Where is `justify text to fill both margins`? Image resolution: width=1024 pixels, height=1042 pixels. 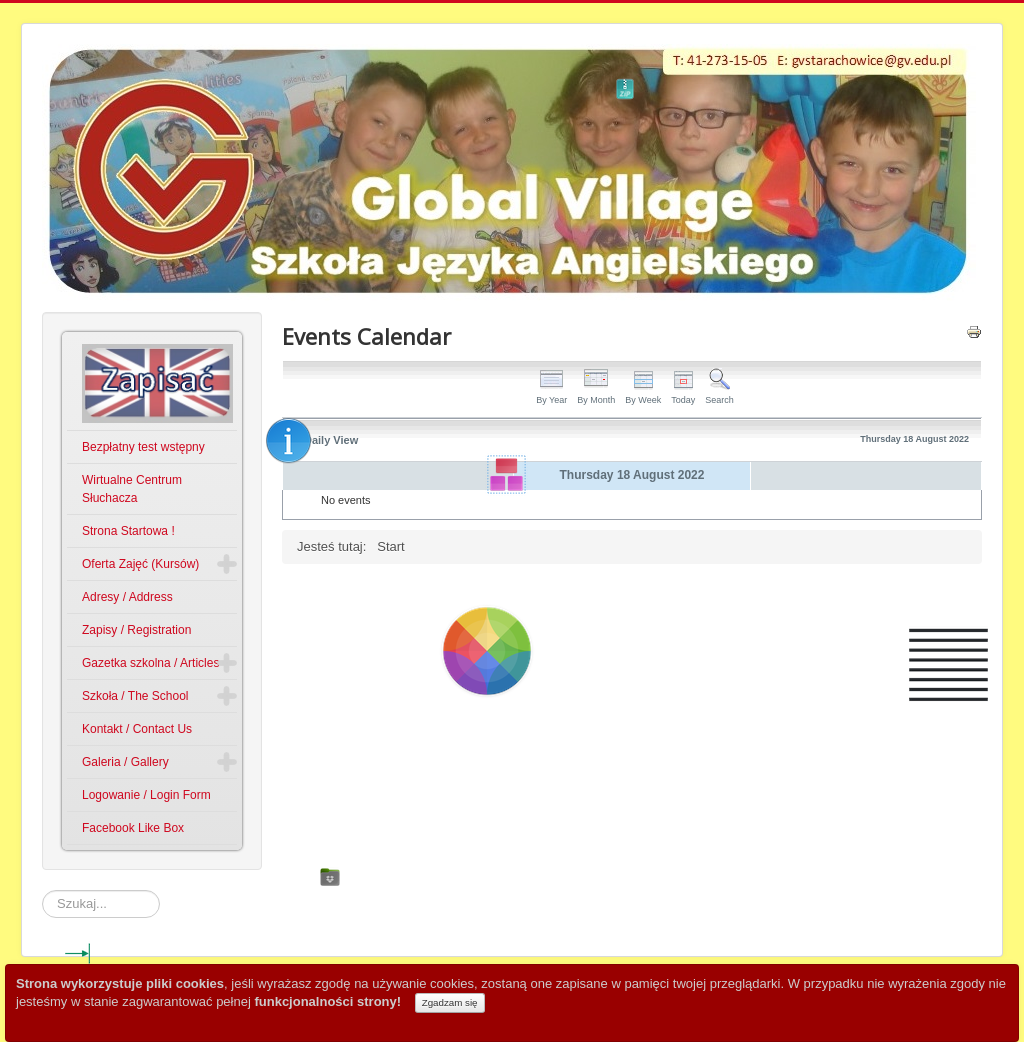 justify text to fill both margins is located at coordinates (948, 666).